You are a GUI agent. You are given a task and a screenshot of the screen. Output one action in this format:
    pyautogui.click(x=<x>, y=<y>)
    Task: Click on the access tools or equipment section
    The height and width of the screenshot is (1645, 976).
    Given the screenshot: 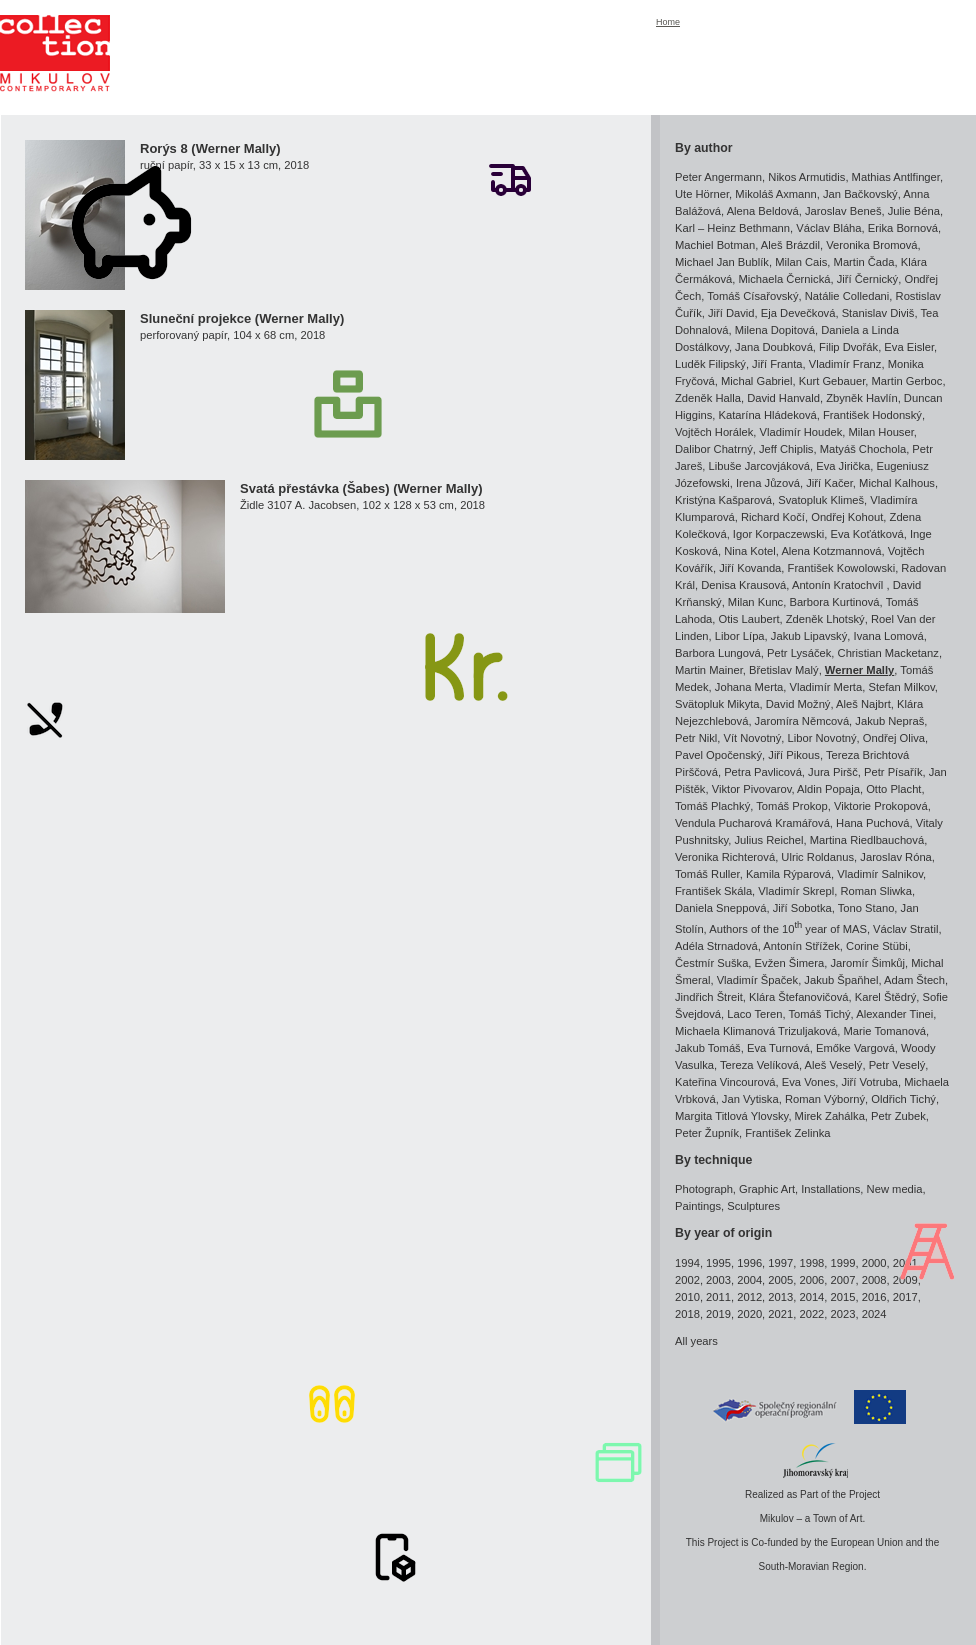 What is the action you would take?
    pyautogui.click(x=928, y=1251)
    